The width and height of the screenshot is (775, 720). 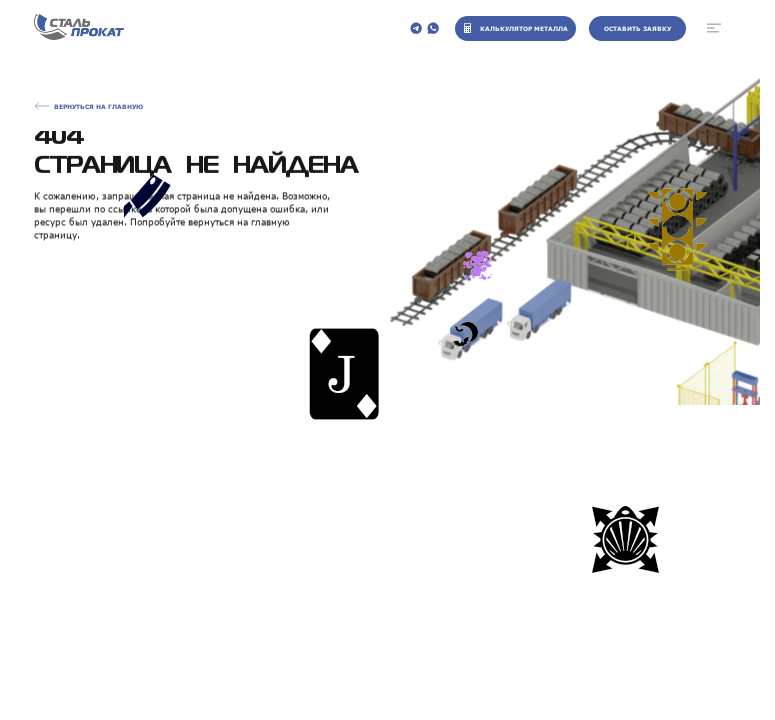 What do you see at coordinates (677, 229) in the screenshot?
I see `indicates ready status or go signal` at bounding box center [677, 229].